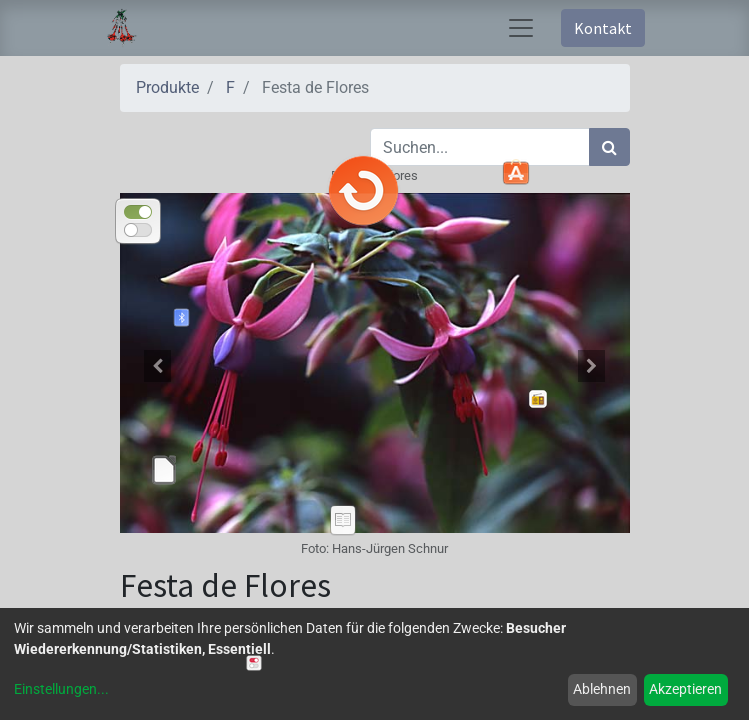 Image resolution: width=749 pixels, height=720 pixels. Describe the element at coordinates (516, 173) in the screenshot. I see `open ubuntu software center` at that location.